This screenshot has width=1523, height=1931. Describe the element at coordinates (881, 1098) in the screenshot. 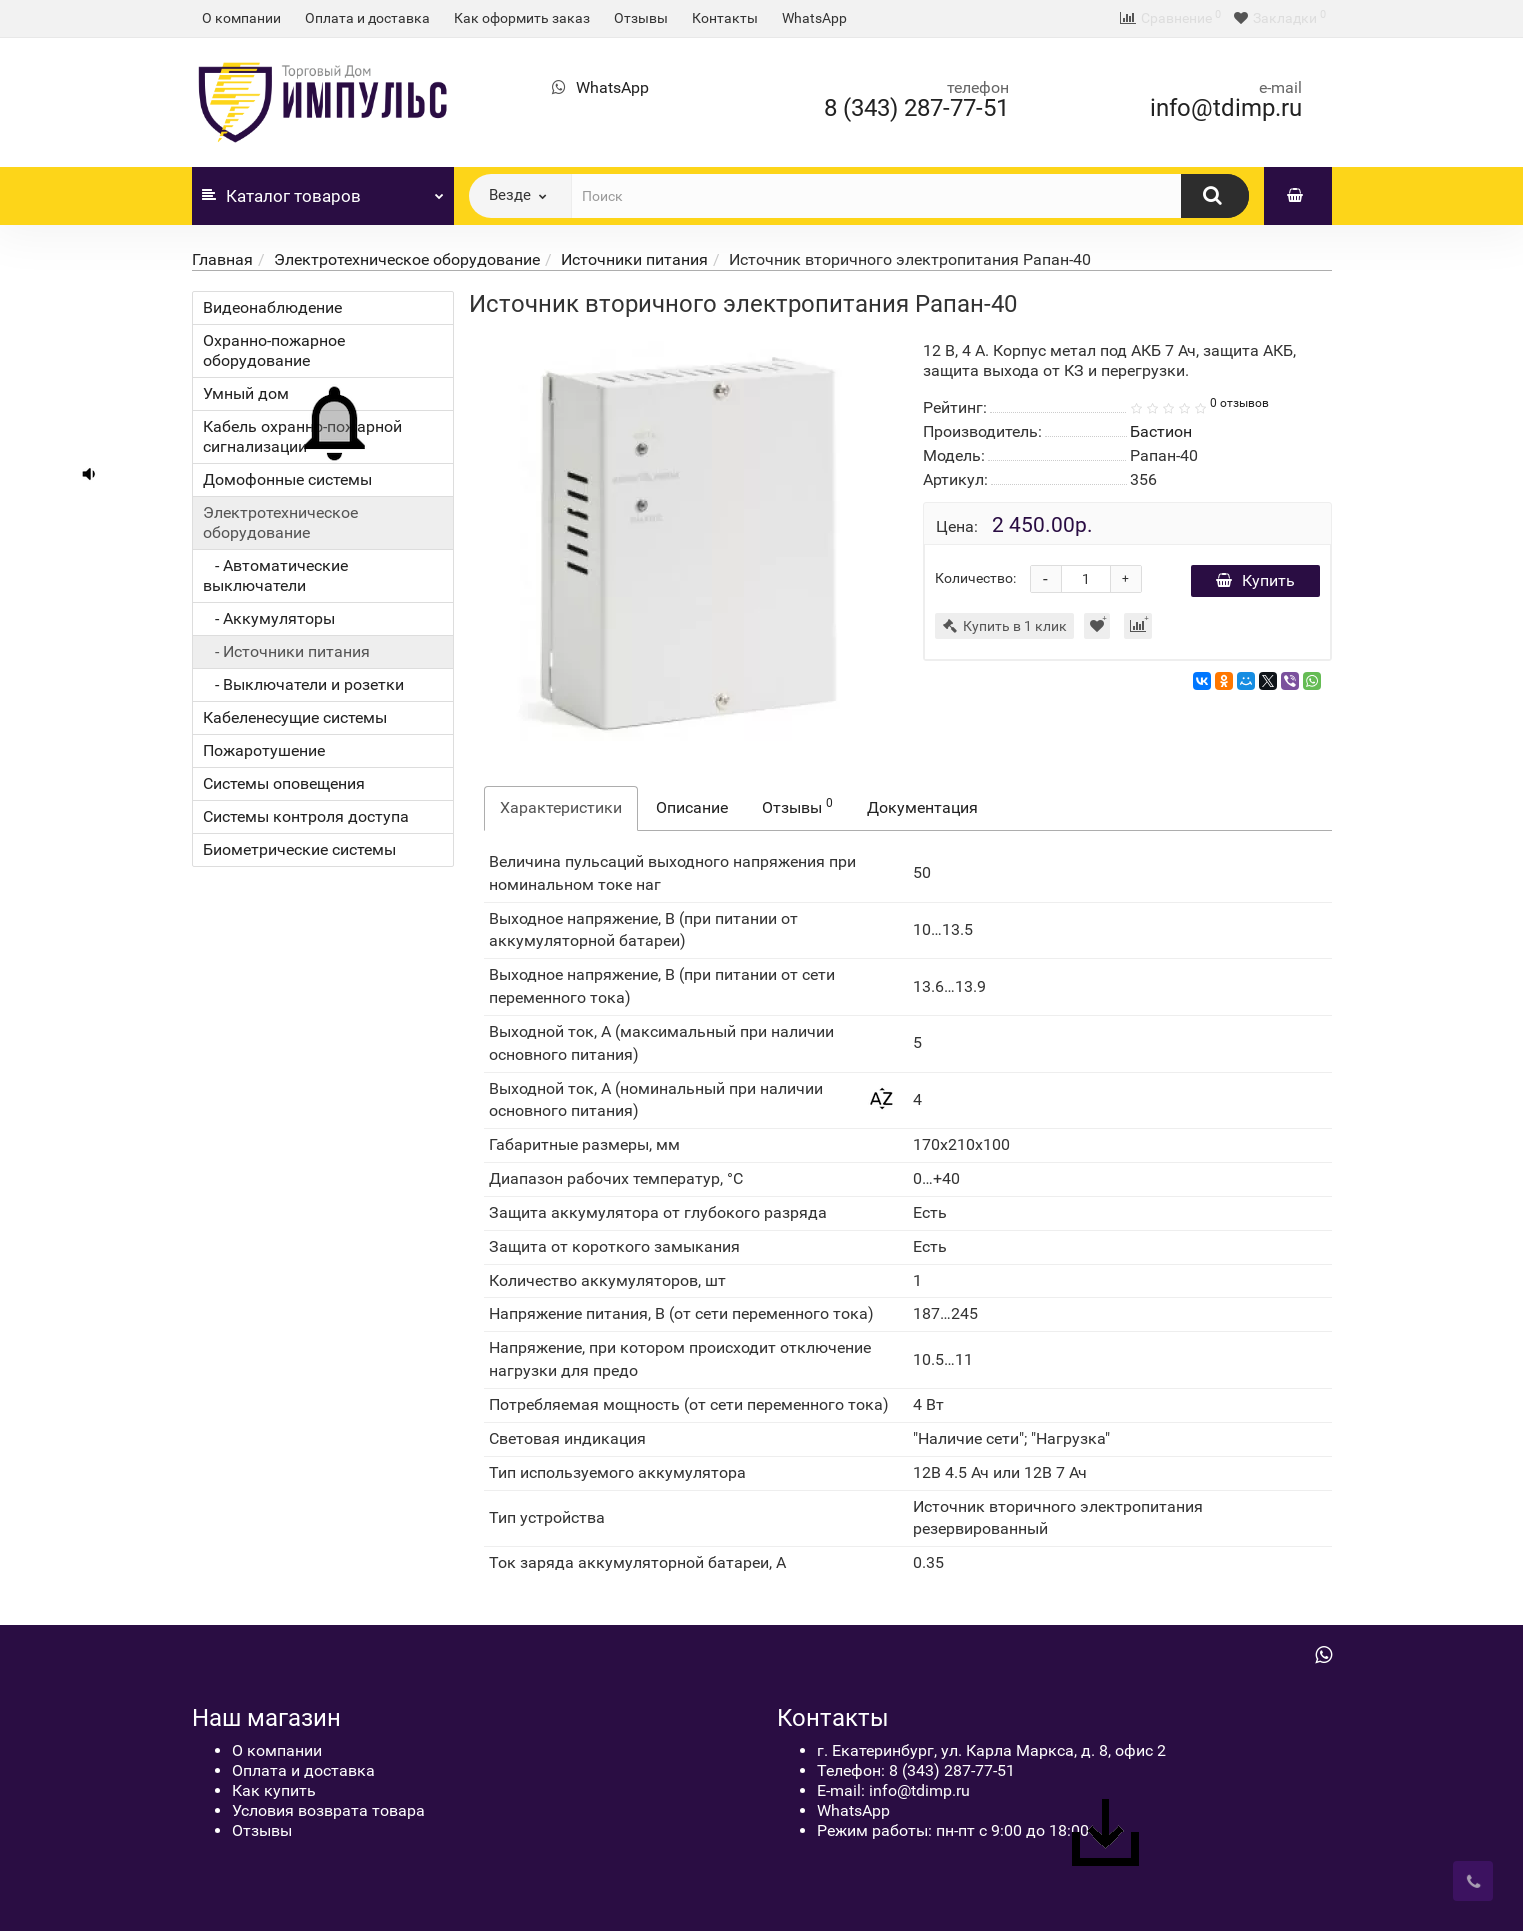

I see `sort items alphabetically` at that location.